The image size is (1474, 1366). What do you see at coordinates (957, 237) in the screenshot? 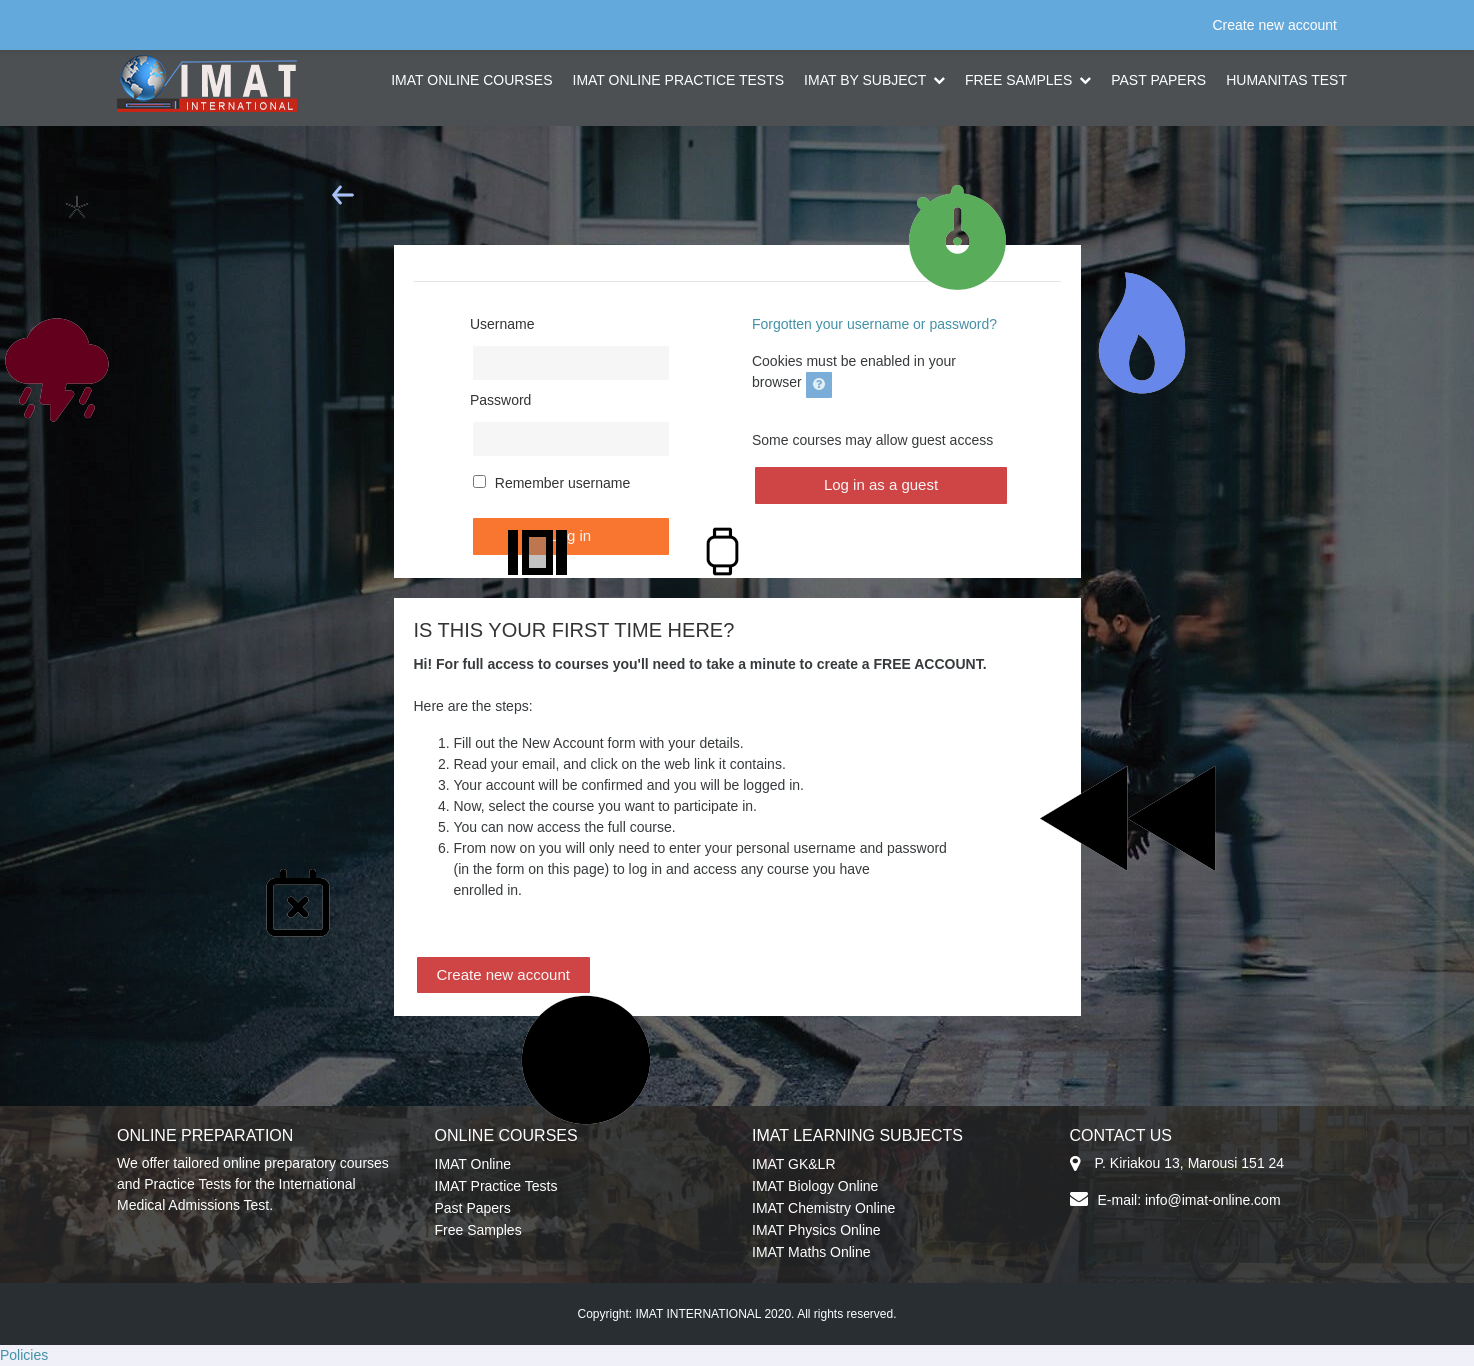
I see `start or stop a timer` at bounding box center [957, 237].